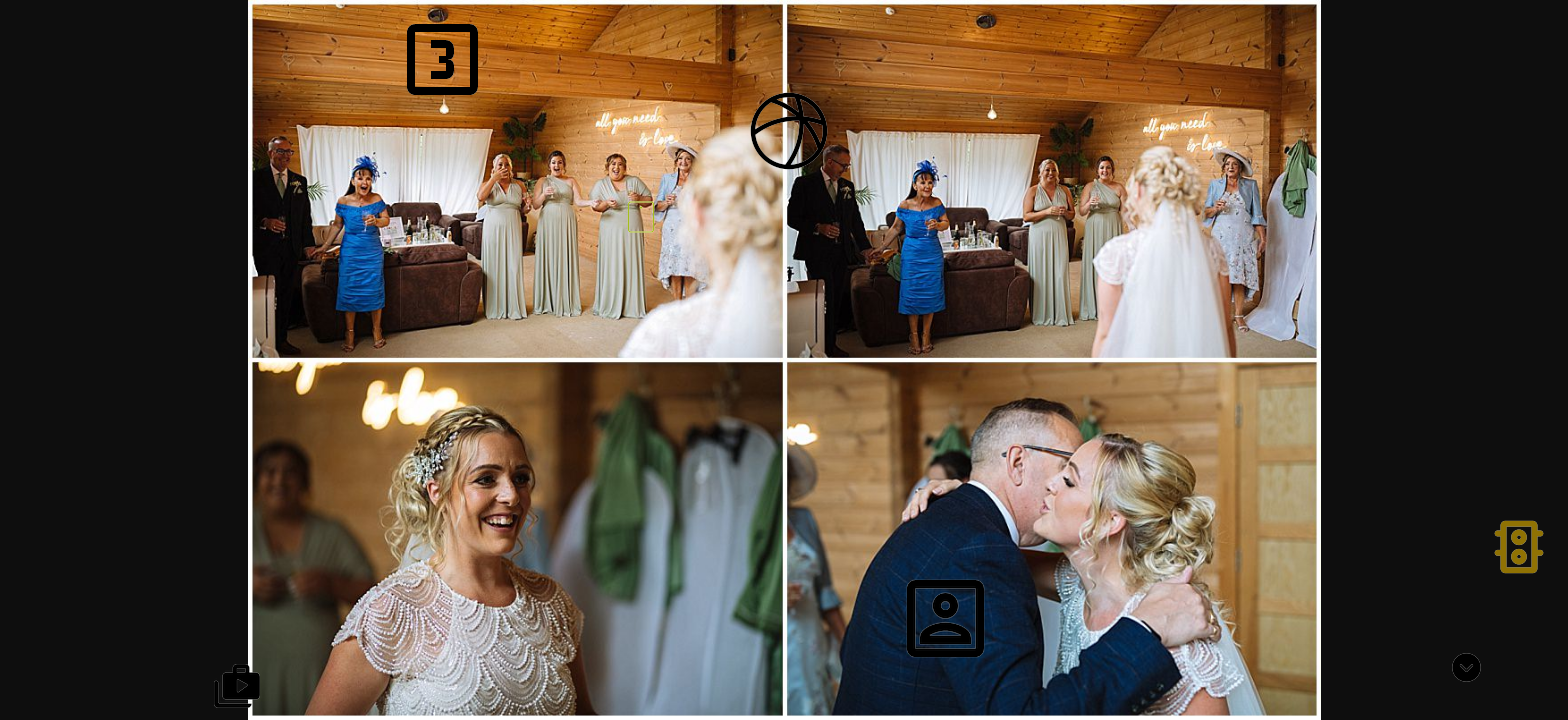  I want to click on view your purchased videos or media, so click(237, 687).